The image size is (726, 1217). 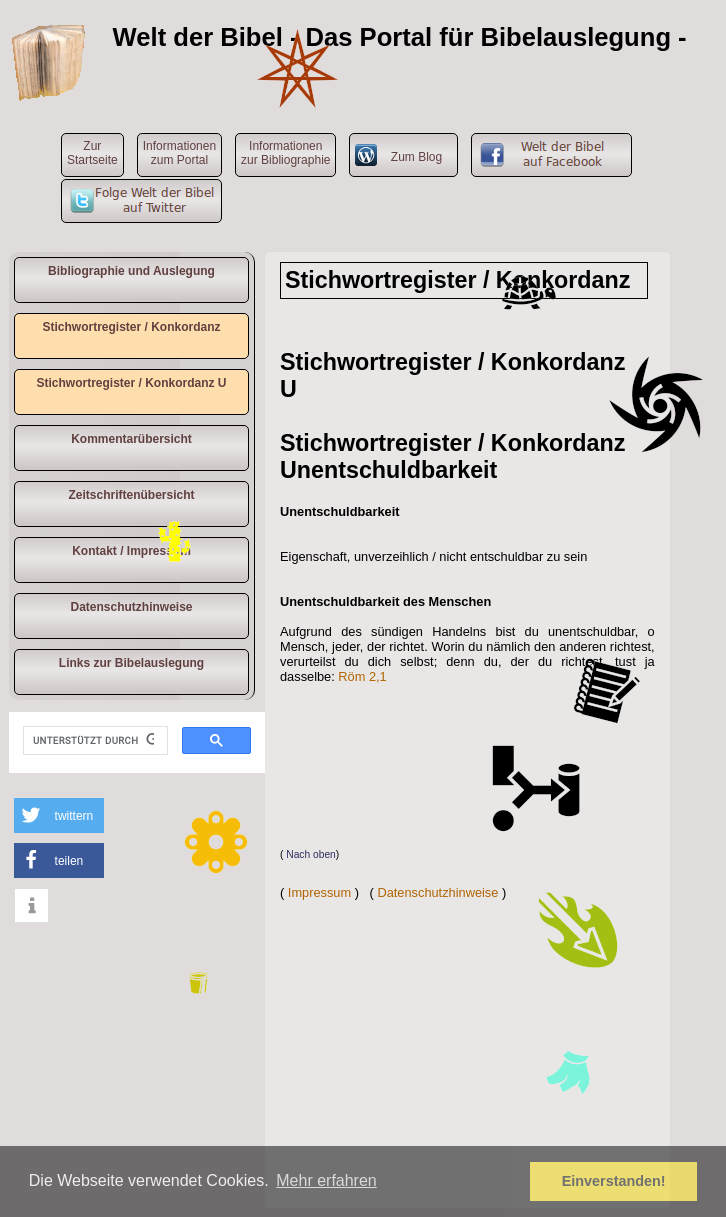 What do you see at coordinates (568, 1073) in the screenshot?
I see `equip a cape or cloak item` at bounding box center [568, 1073].